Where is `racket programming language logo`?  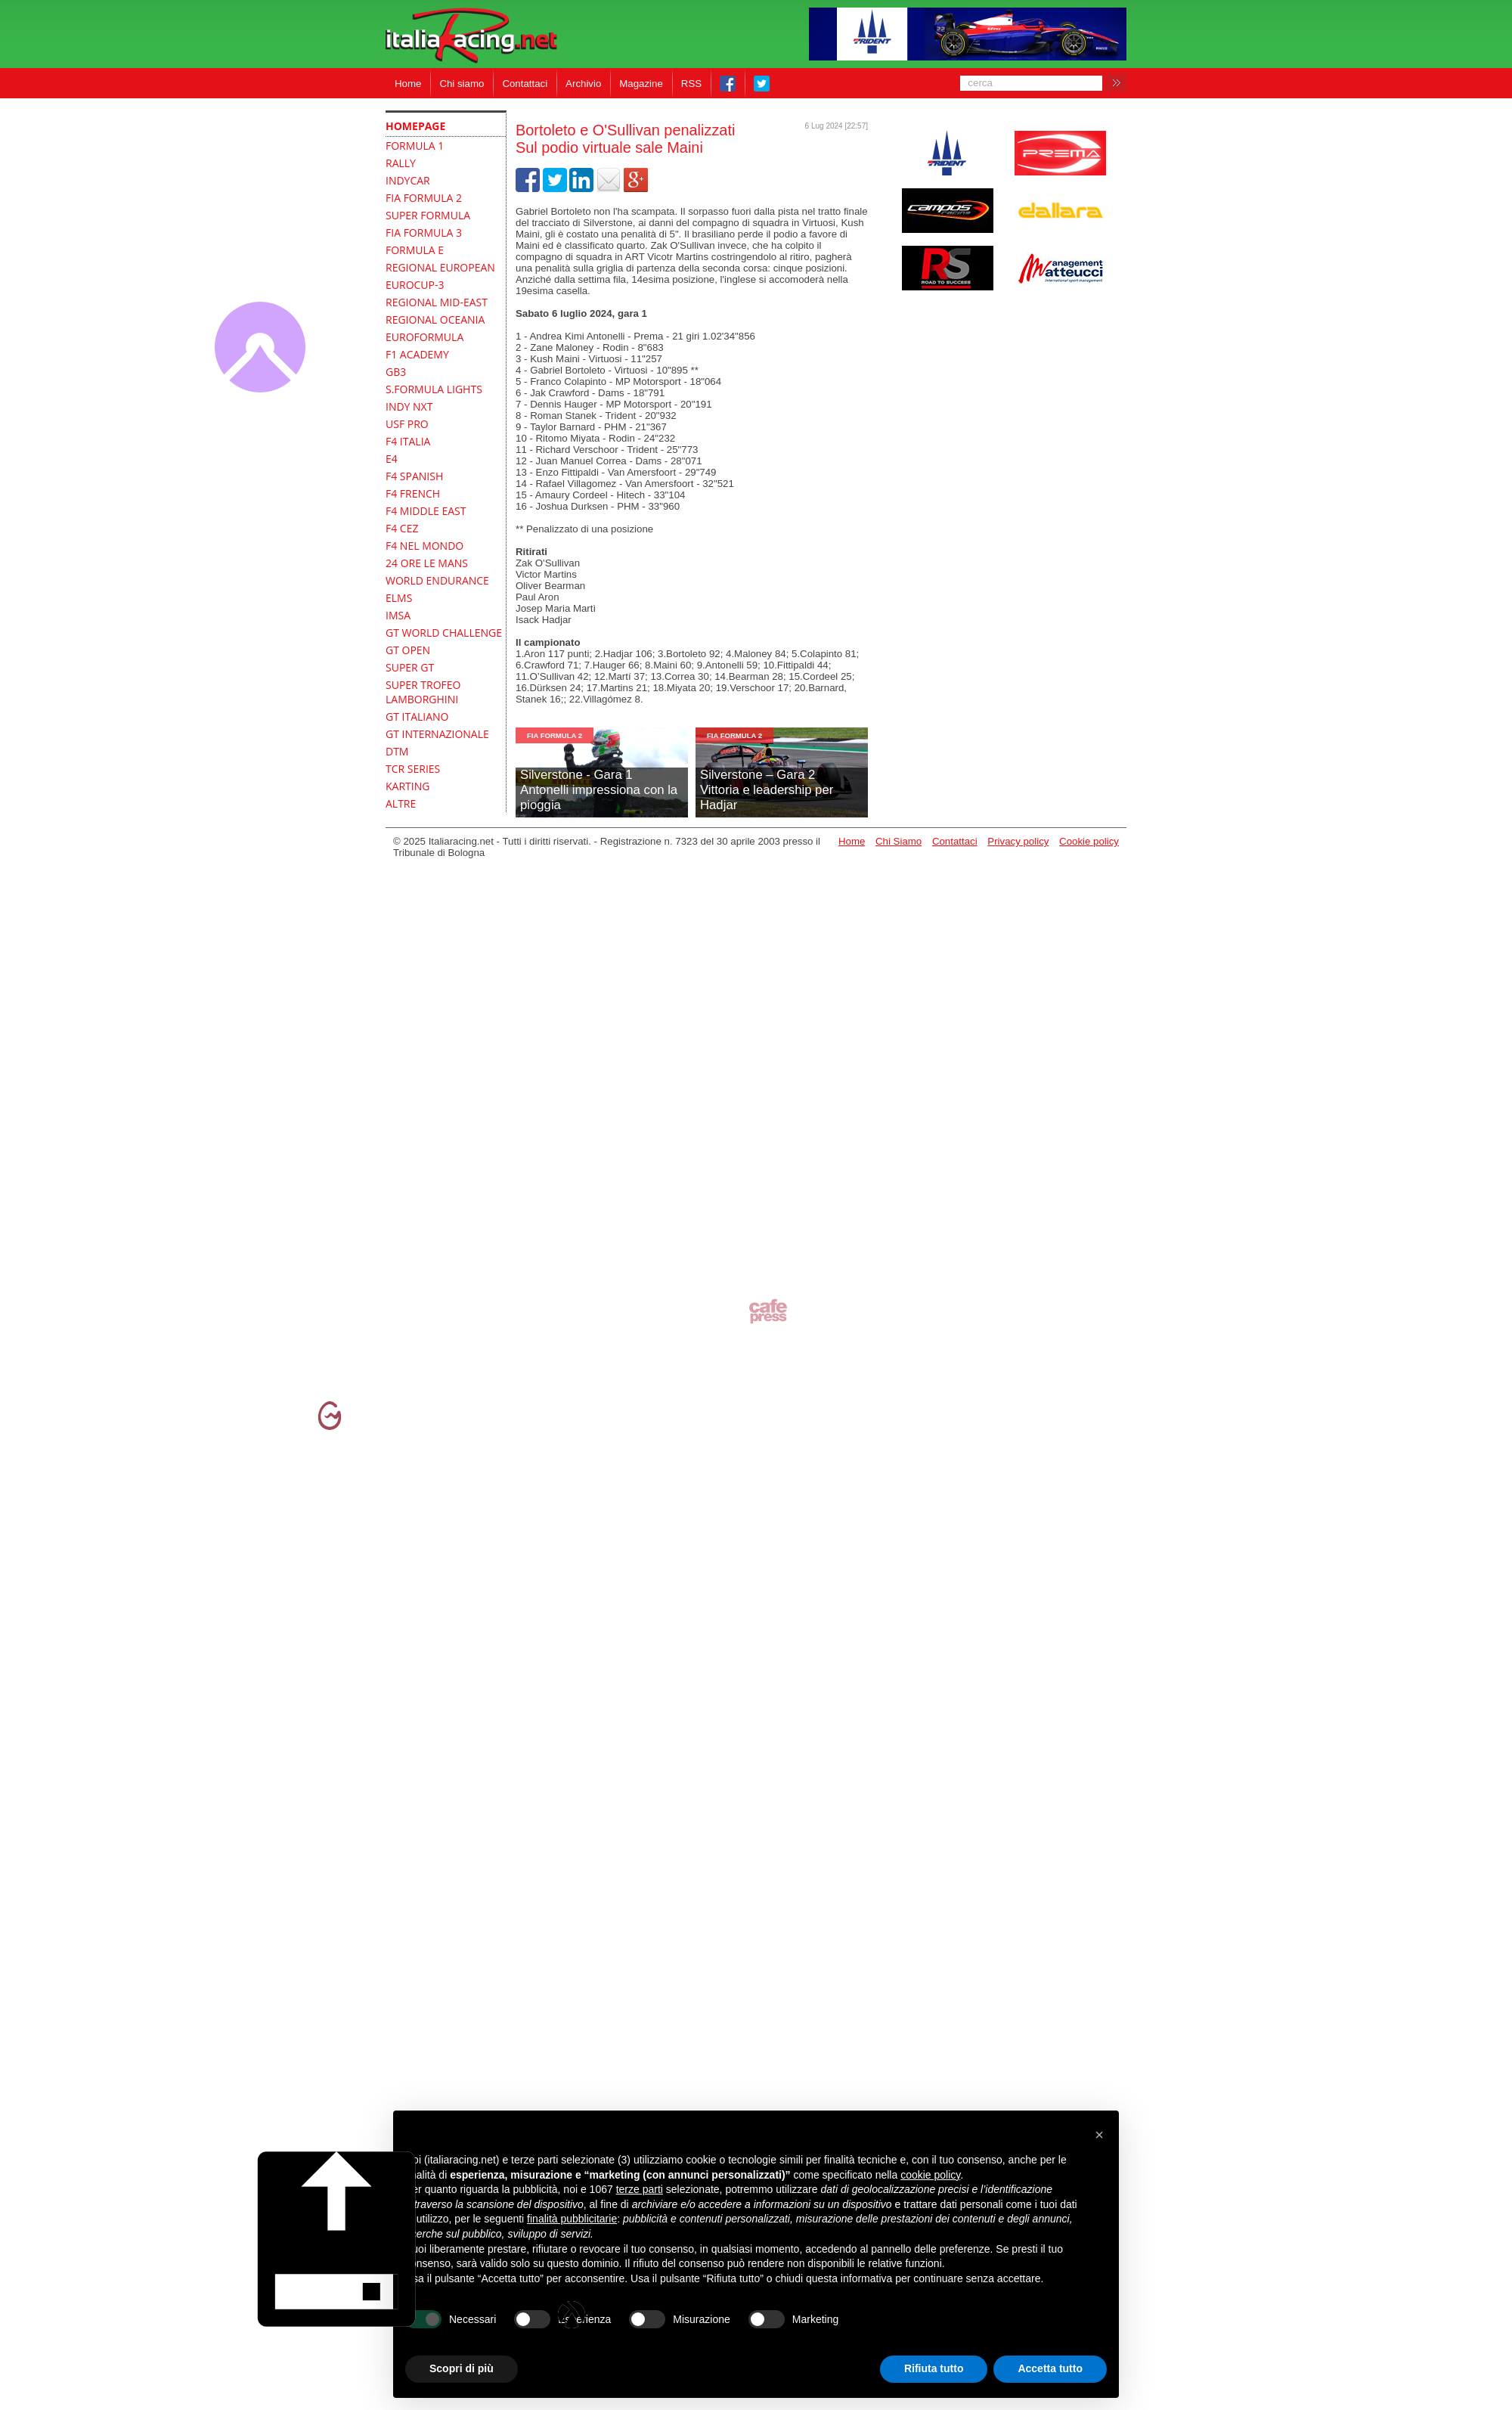 racket programming language logo is located at coordinates (572, 2315).